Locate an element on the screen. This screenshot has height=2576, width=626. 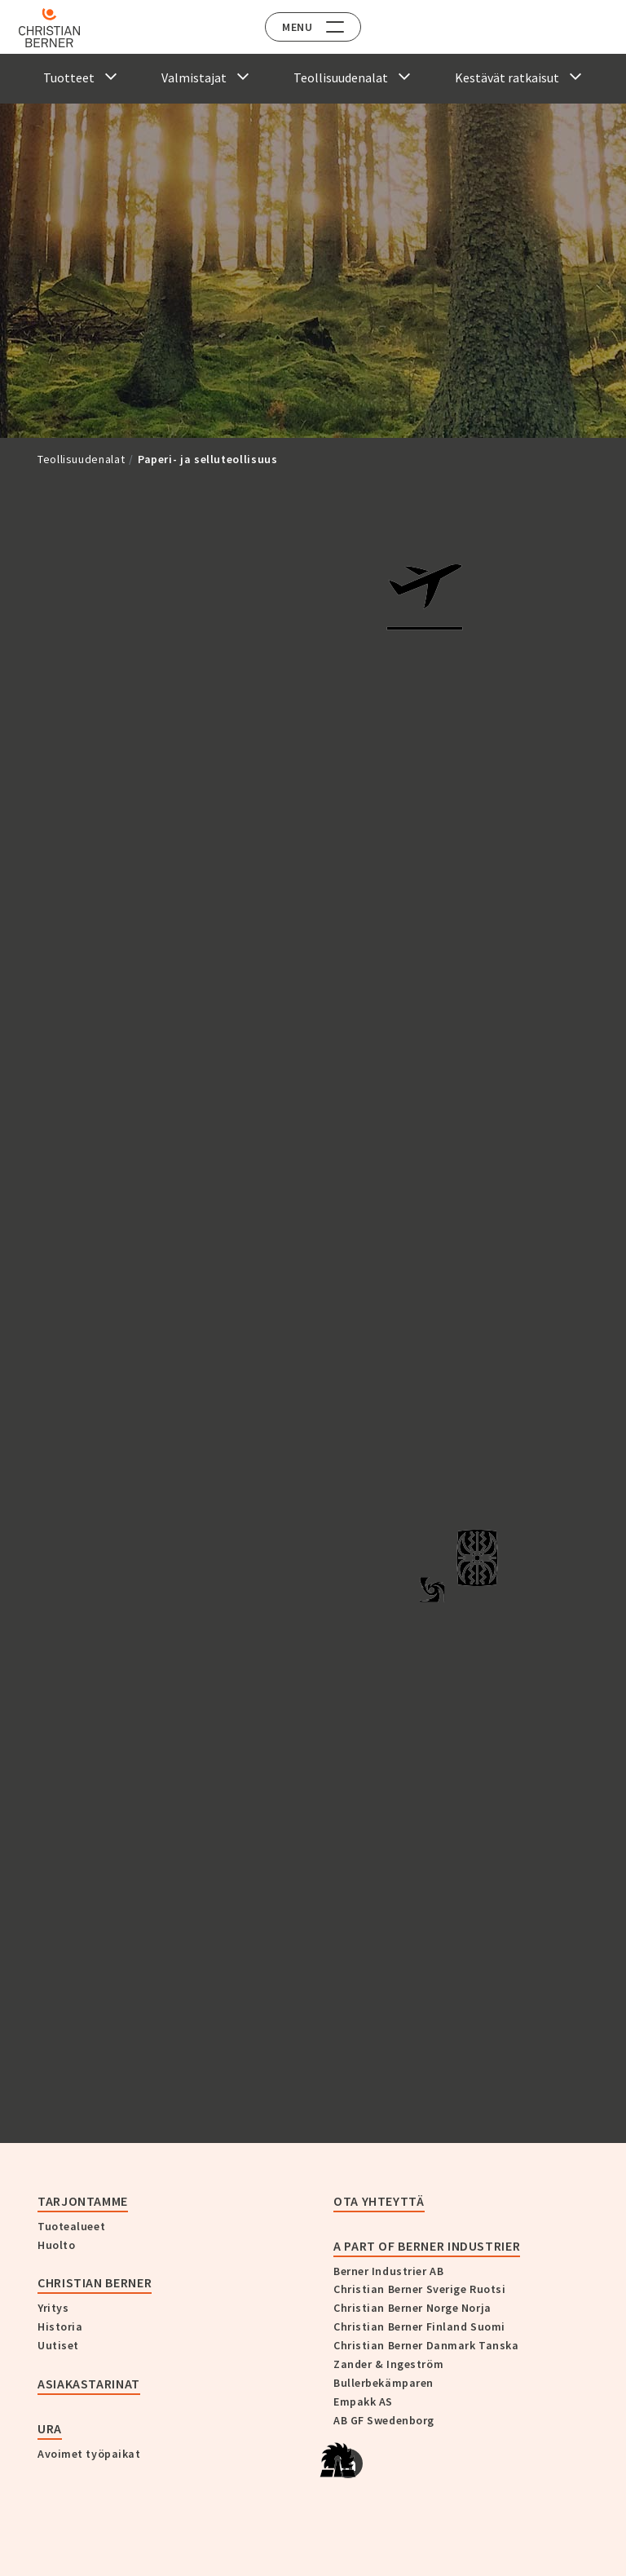
indicates wind or air-based ability in game is located at coordinates (432, 1589).